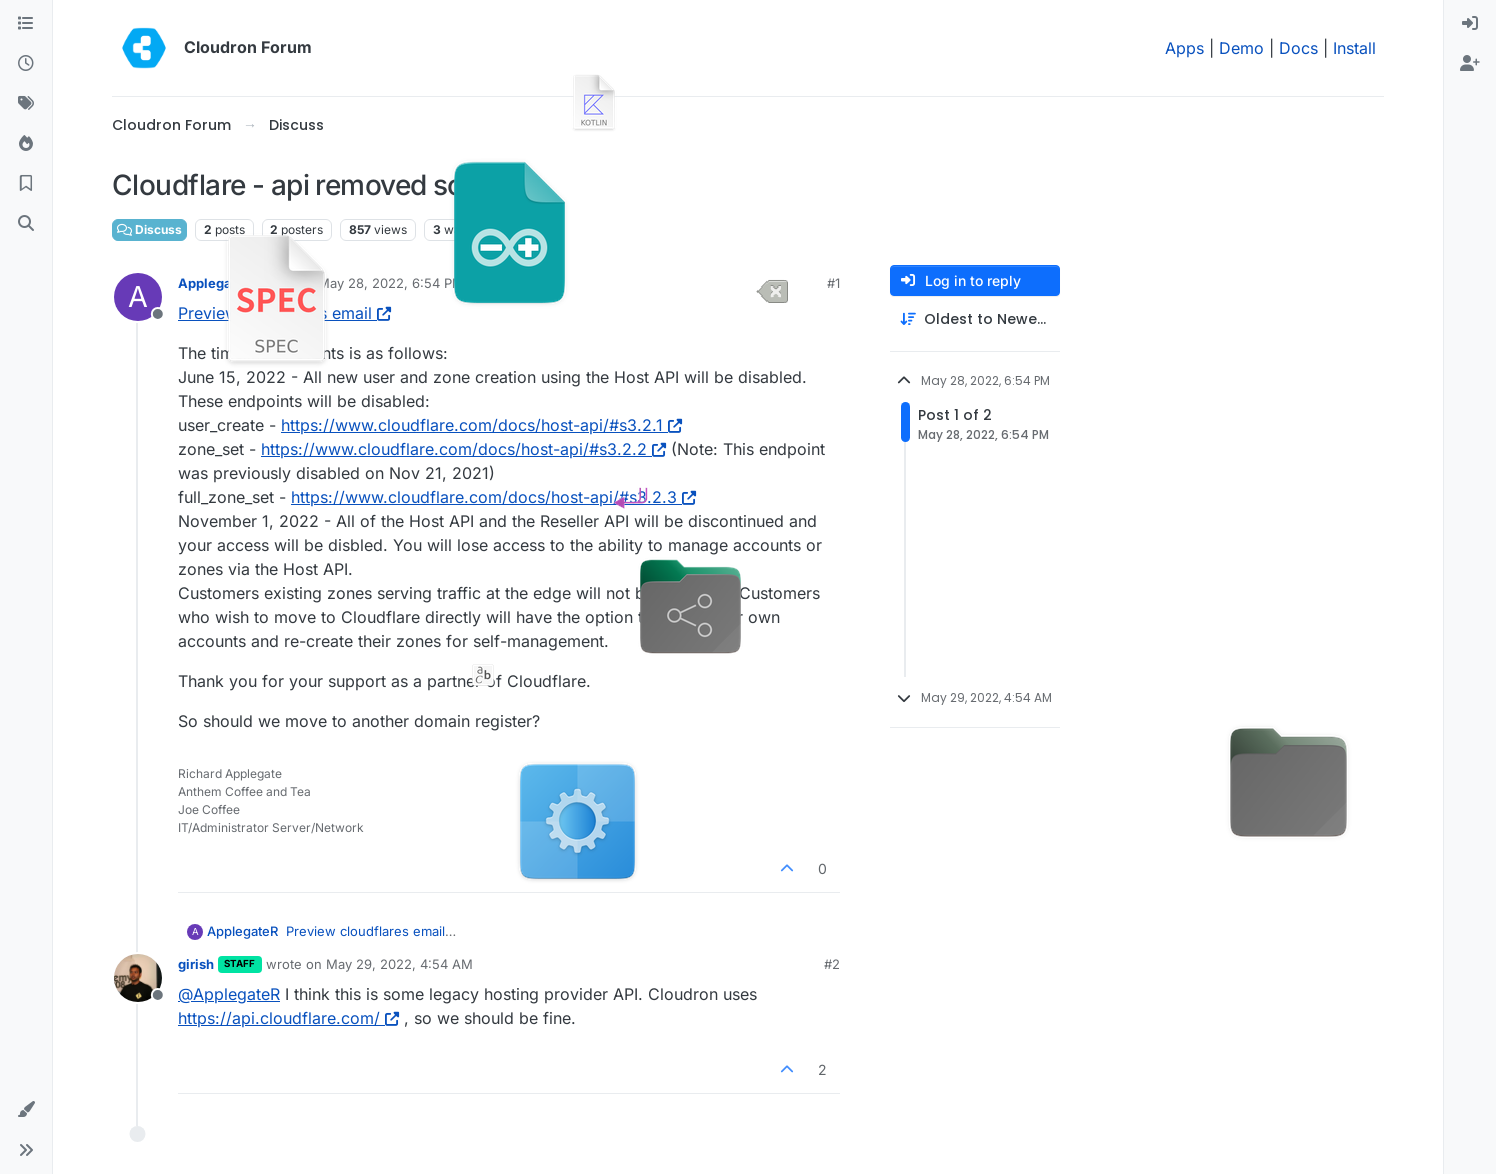 The width and height of the screenshot is (1496, 1174). Describe the element at coordinates (509, 232) in the screenshot. I see `an arduino sketch or code file` at that location.